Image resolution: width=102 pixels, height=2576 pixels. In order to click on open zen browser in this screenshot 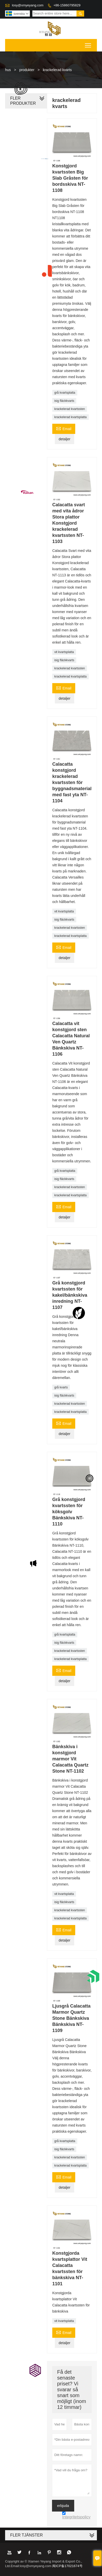, I will do `click(90, 1478)`.